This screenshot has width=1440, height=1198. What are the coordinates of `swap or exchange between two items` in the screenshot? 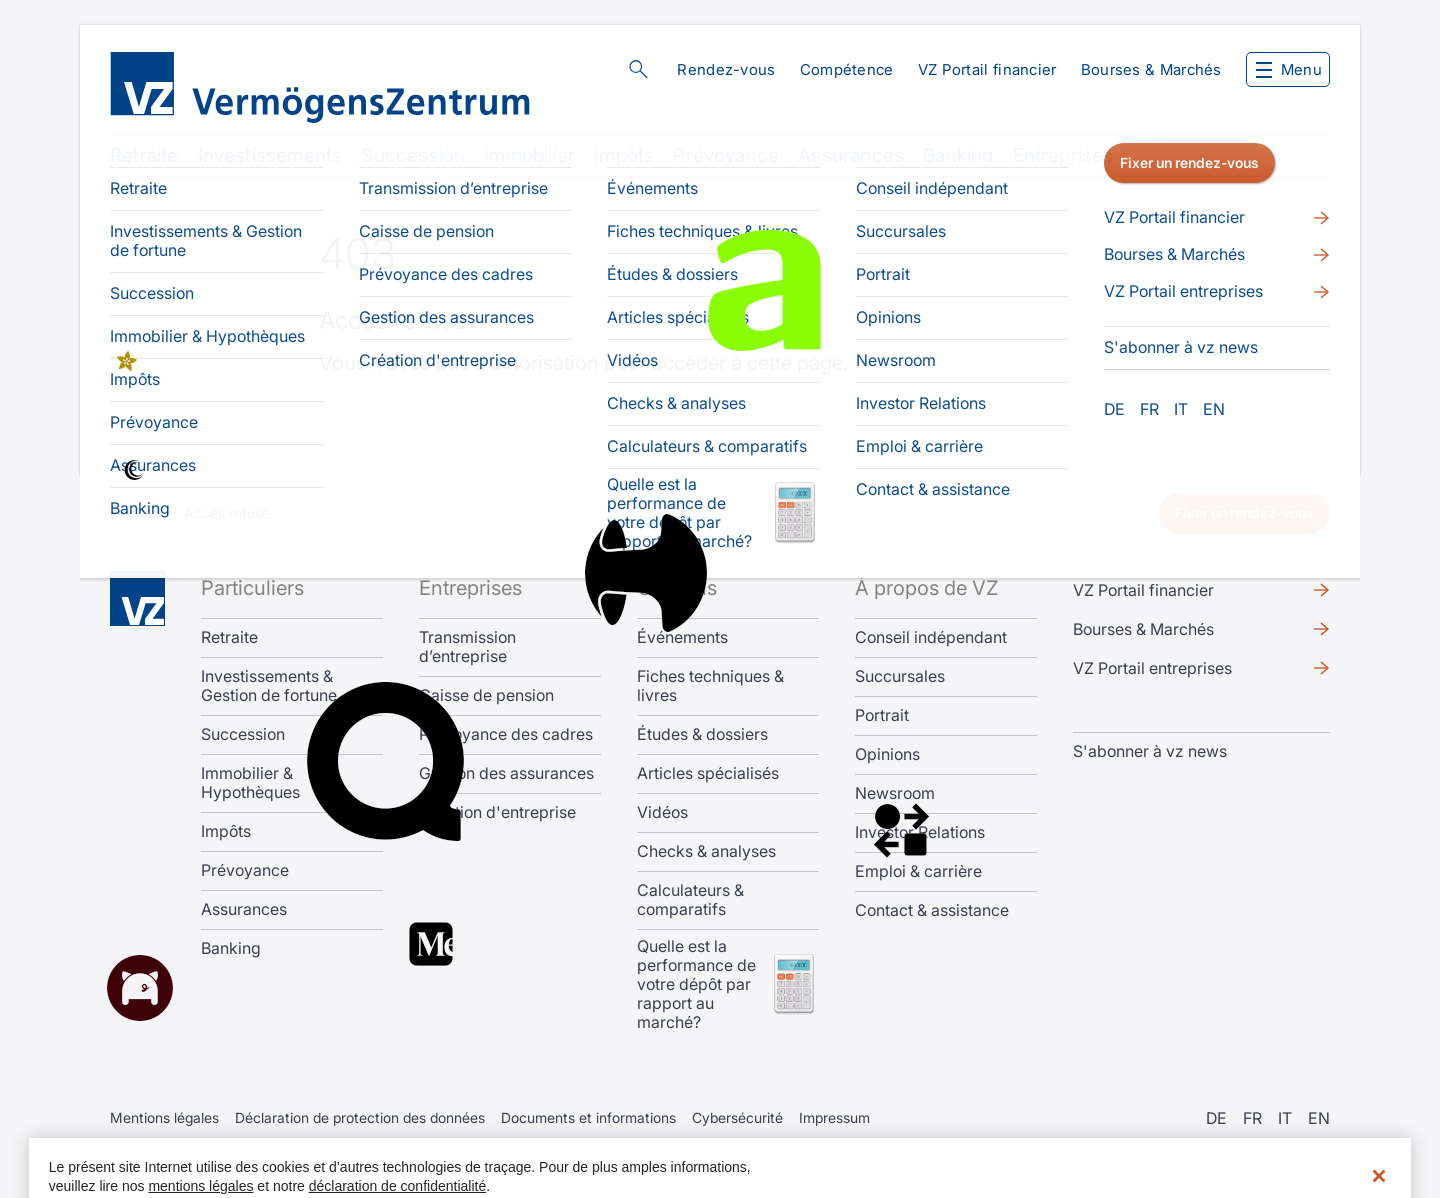 It's located at (901, 830).